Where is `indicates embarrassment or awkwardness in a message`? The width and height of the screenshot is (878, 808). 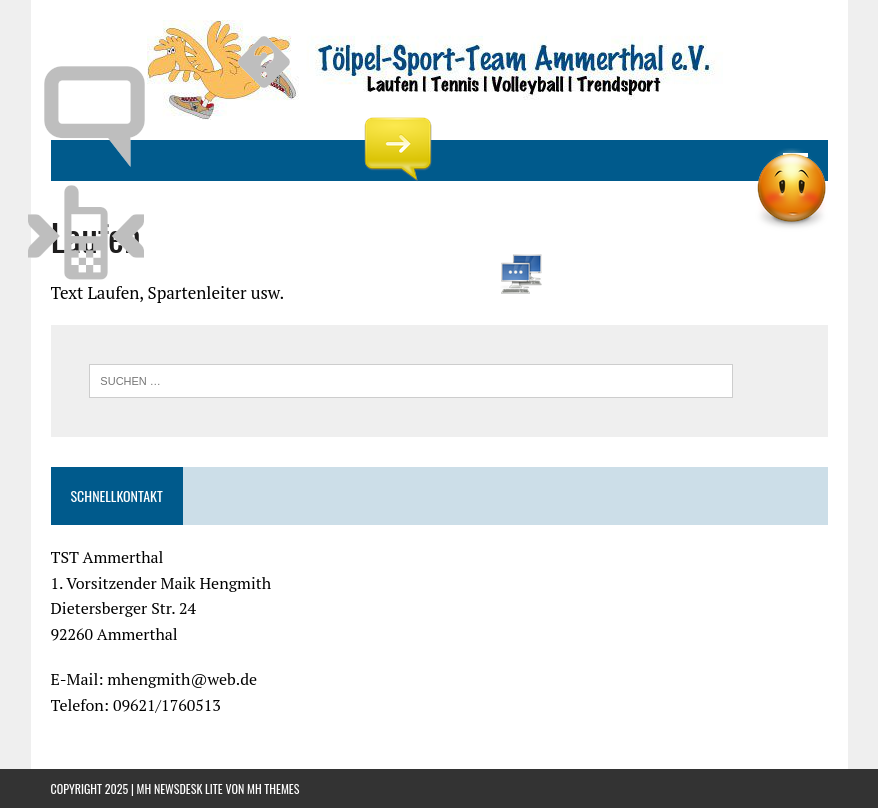 indicates embarrassment or awkwardness in a message is located at coordinates (792, 191).